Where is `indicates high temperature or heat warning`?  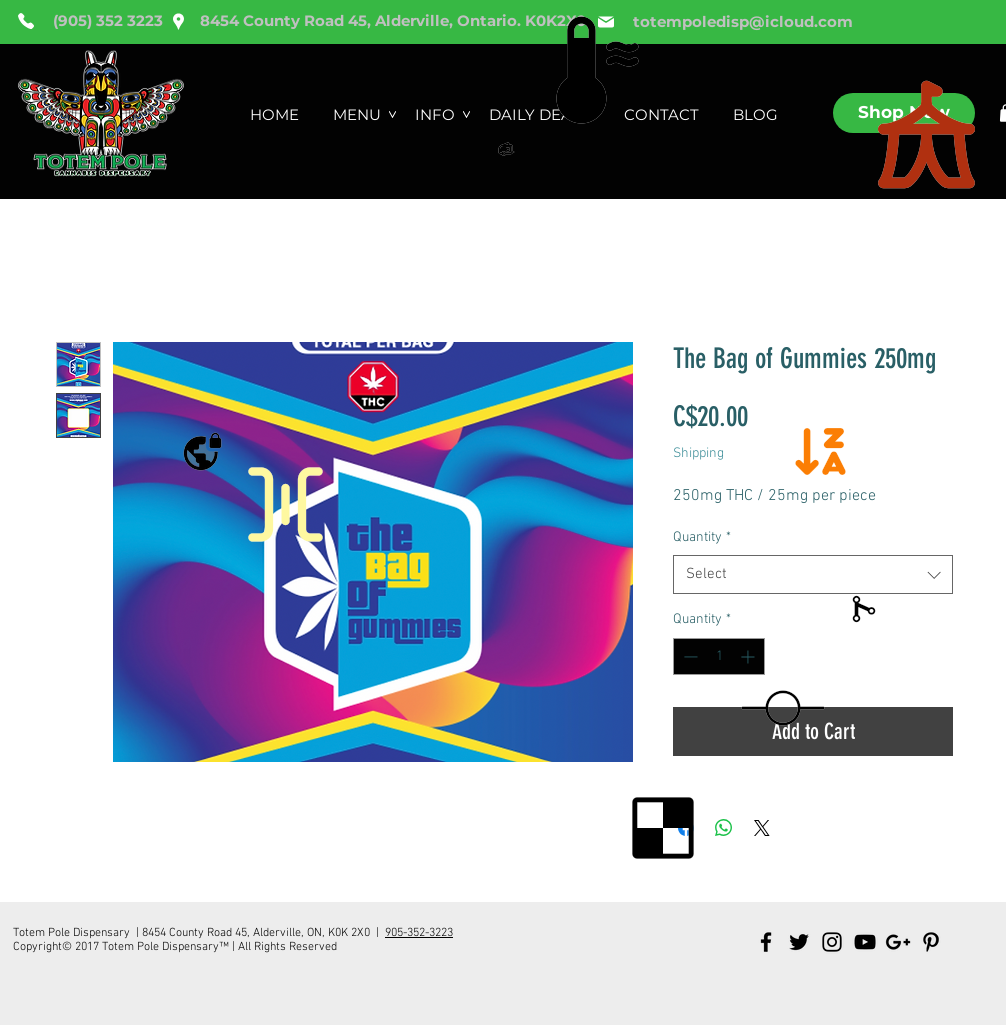 indicates high temperature or heat warning is located at coordinates (585, 70).